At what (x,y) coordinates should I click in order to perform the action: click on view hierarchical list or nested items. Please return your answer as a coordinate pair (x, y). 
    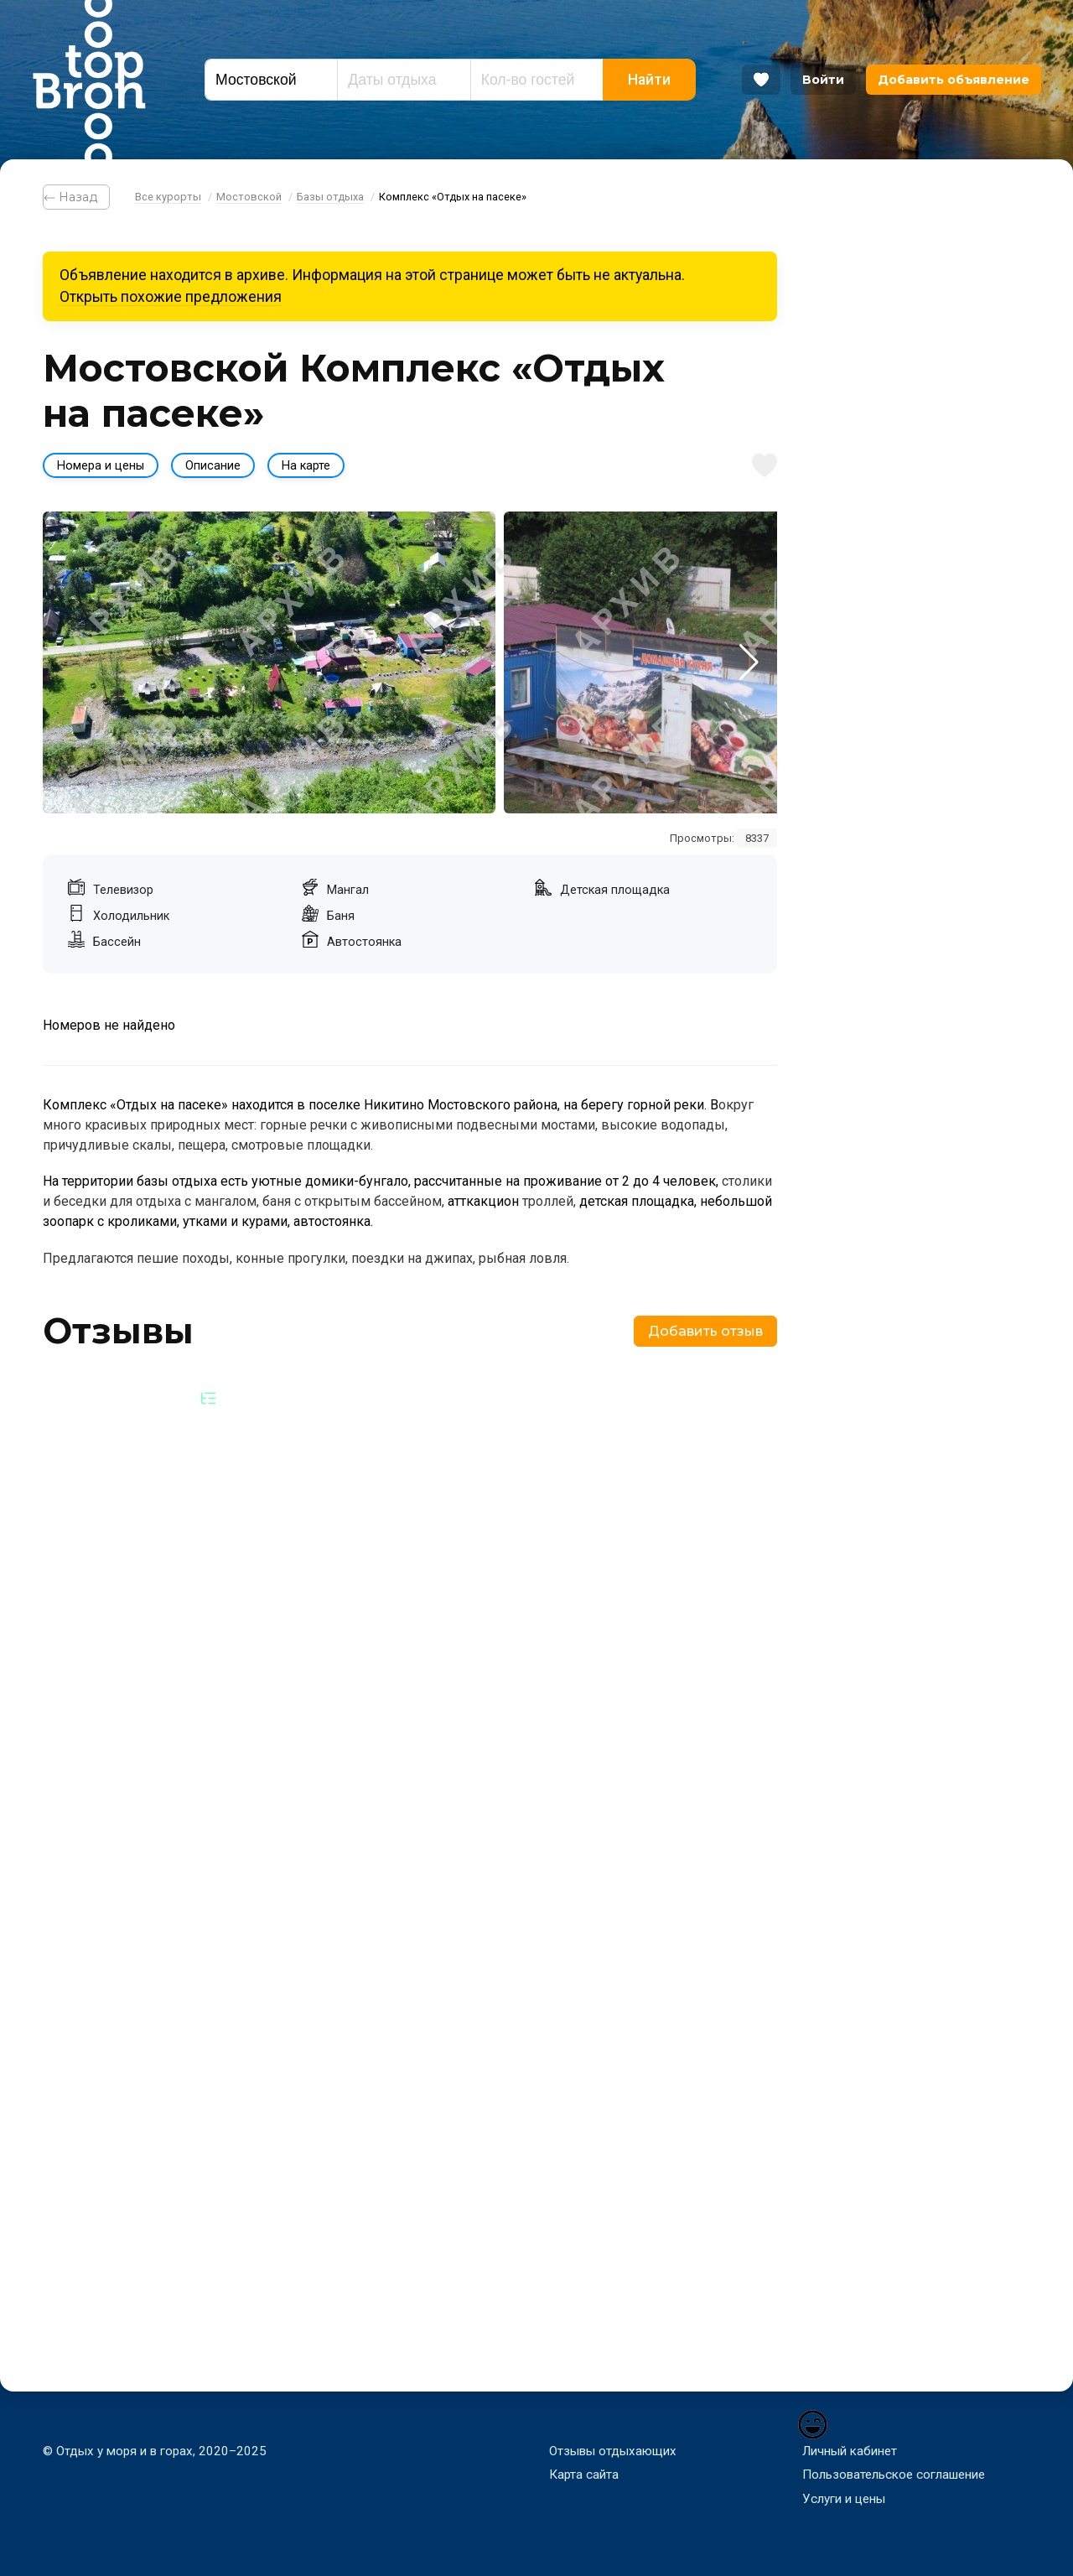
    Looking at the image, I should click on (208, 1398).